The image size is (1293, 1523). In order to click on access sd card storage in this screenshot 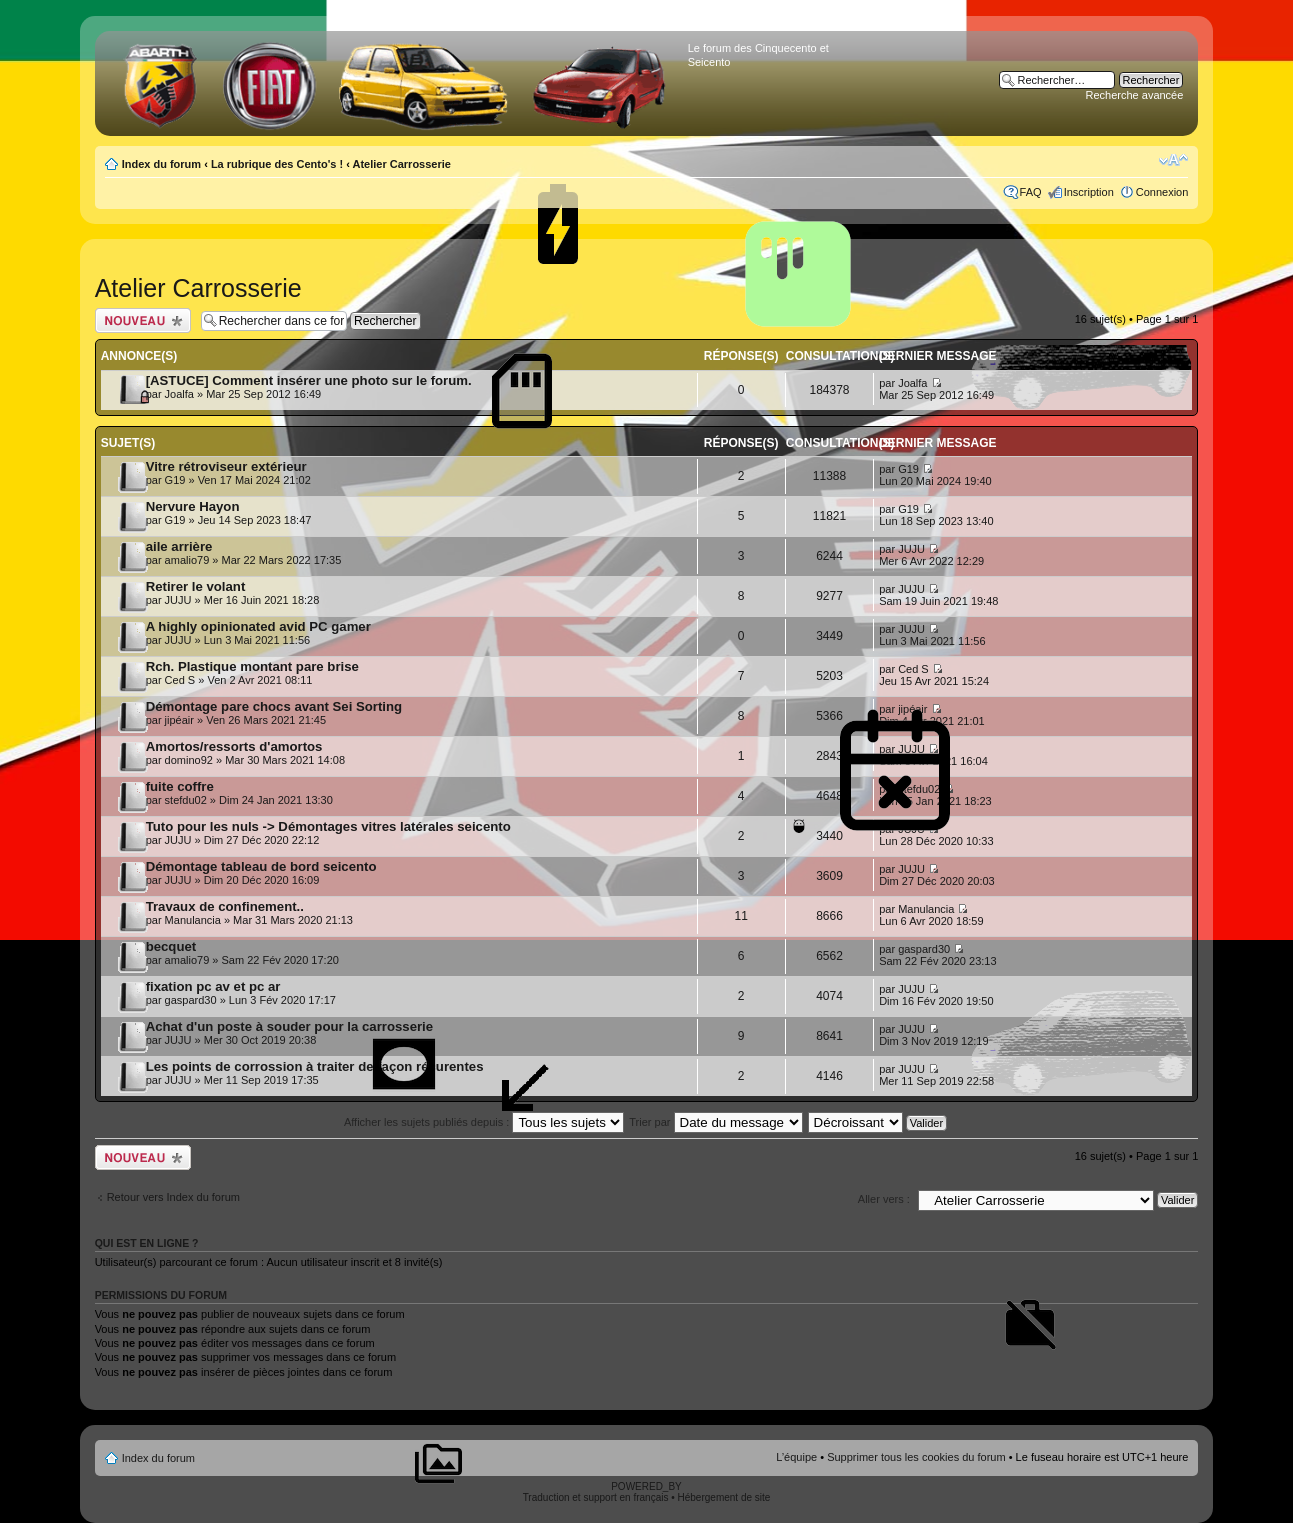, I will do `click(522, 391)`.